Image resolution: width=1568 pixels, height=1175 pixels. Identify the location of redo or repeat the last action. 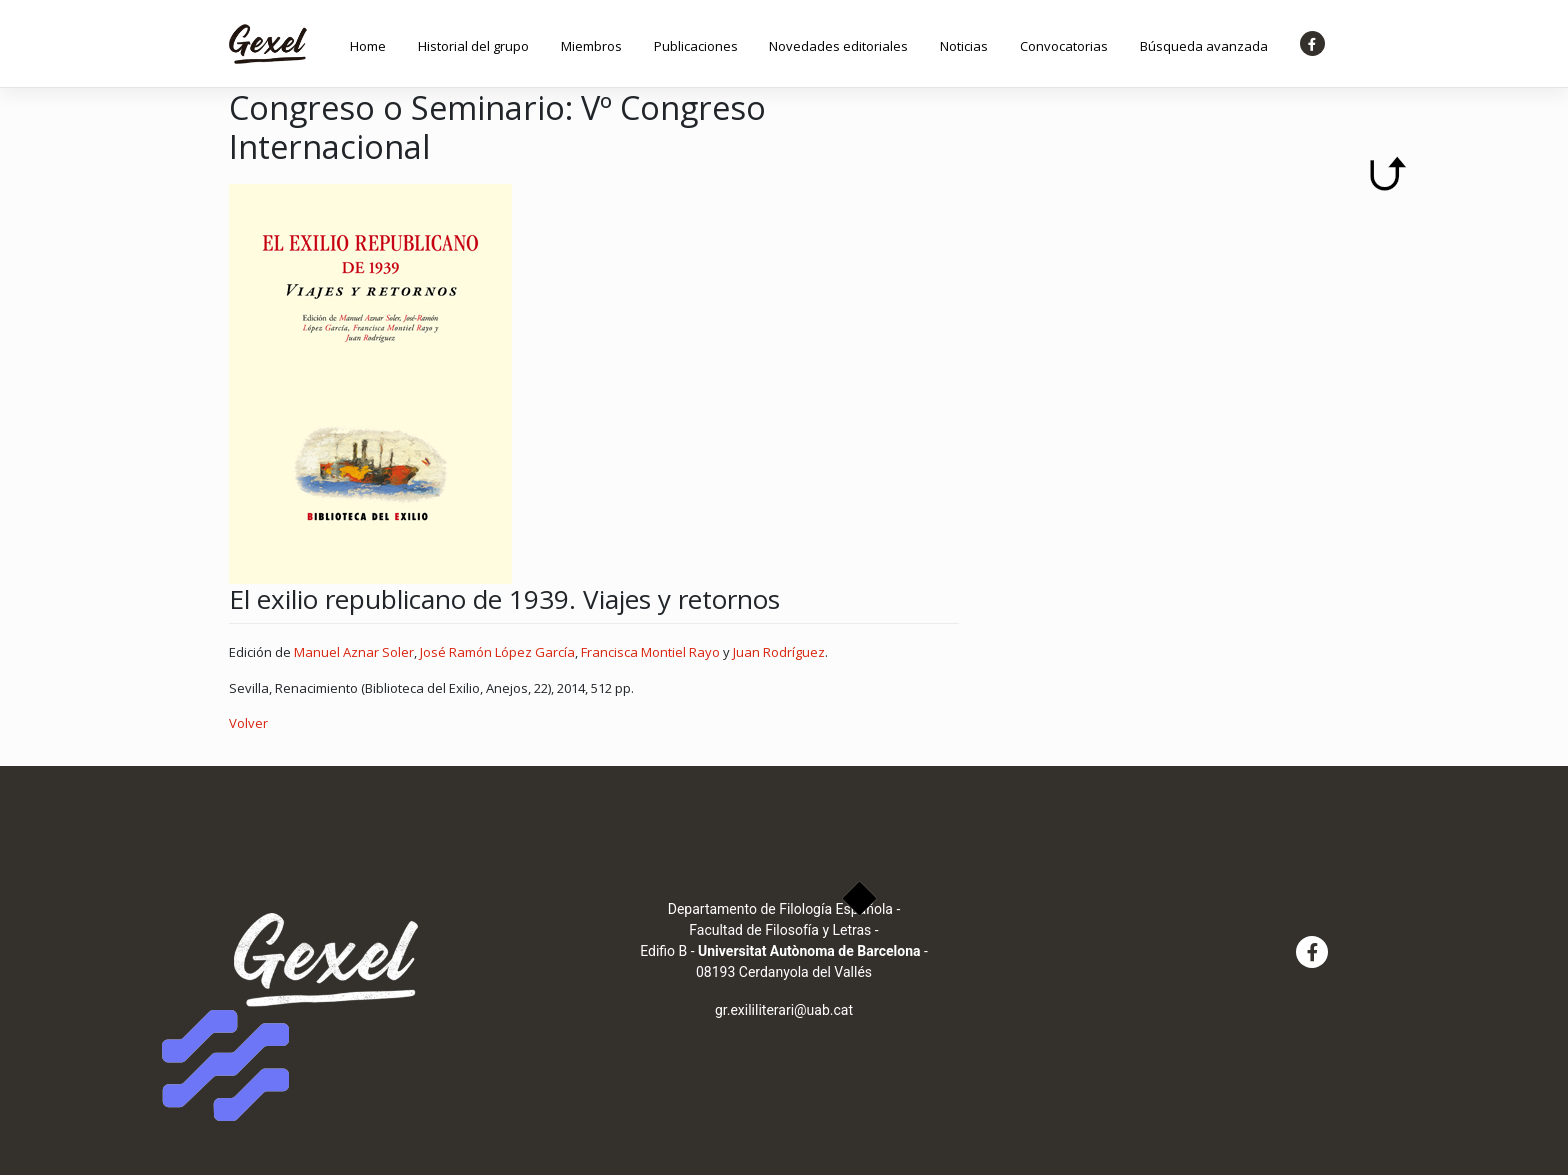
(1386, 174).